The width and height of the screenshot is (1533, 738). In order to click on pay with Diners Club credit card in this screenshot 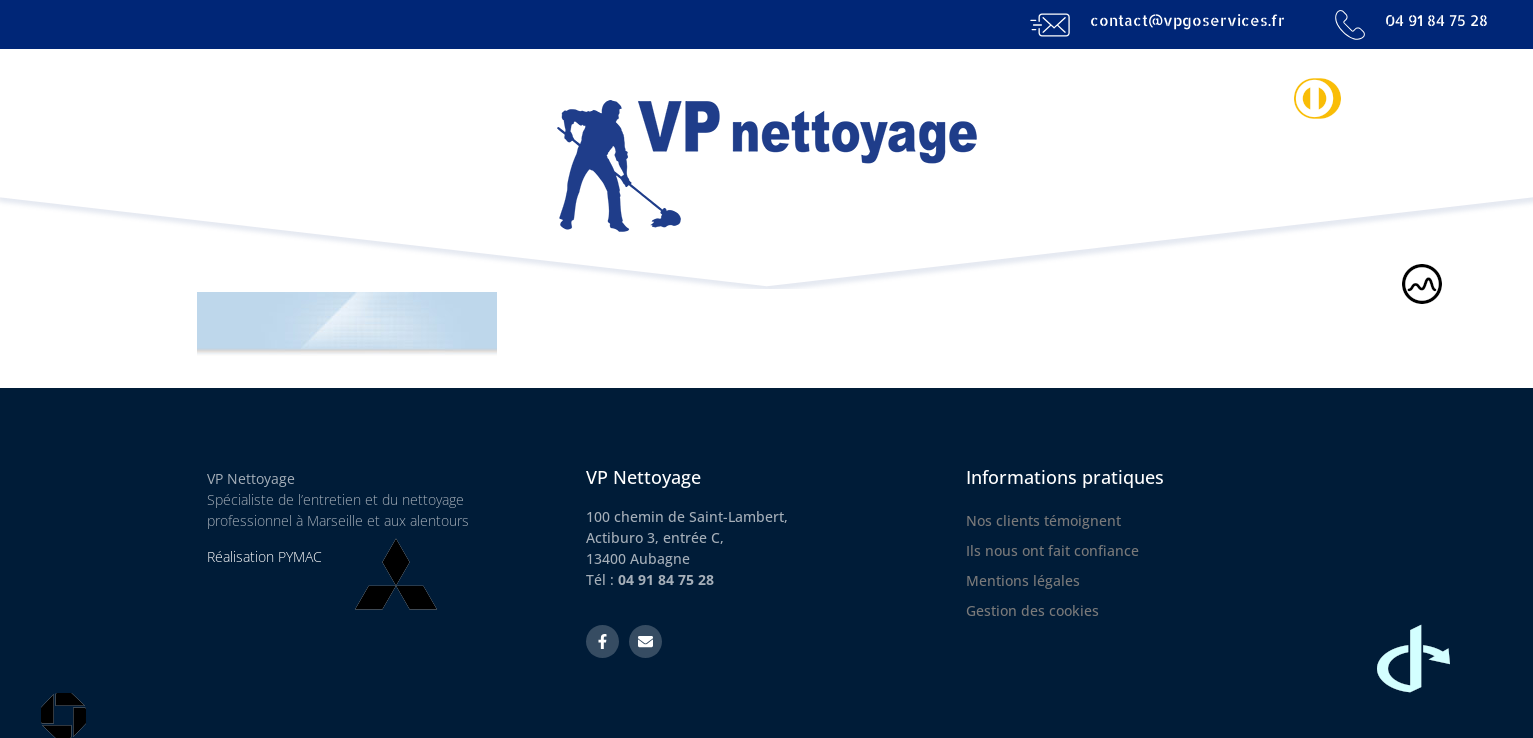, I will do `click(1317, 98)`.